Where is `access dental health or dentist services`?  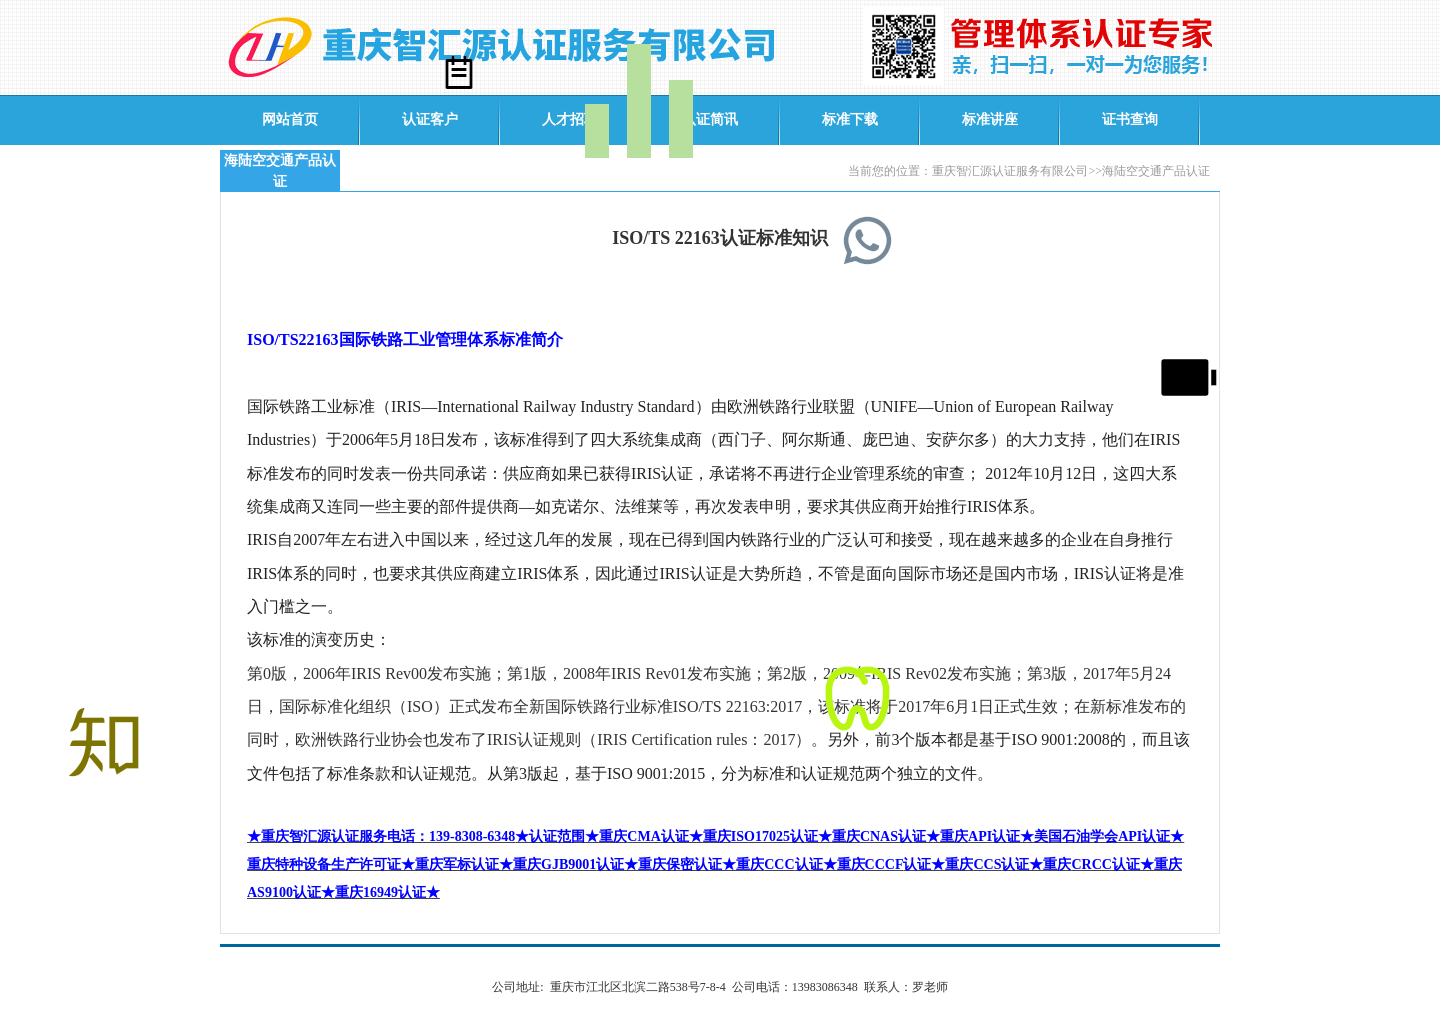
access dental health or dentist services is located at coordinates (857, 698).